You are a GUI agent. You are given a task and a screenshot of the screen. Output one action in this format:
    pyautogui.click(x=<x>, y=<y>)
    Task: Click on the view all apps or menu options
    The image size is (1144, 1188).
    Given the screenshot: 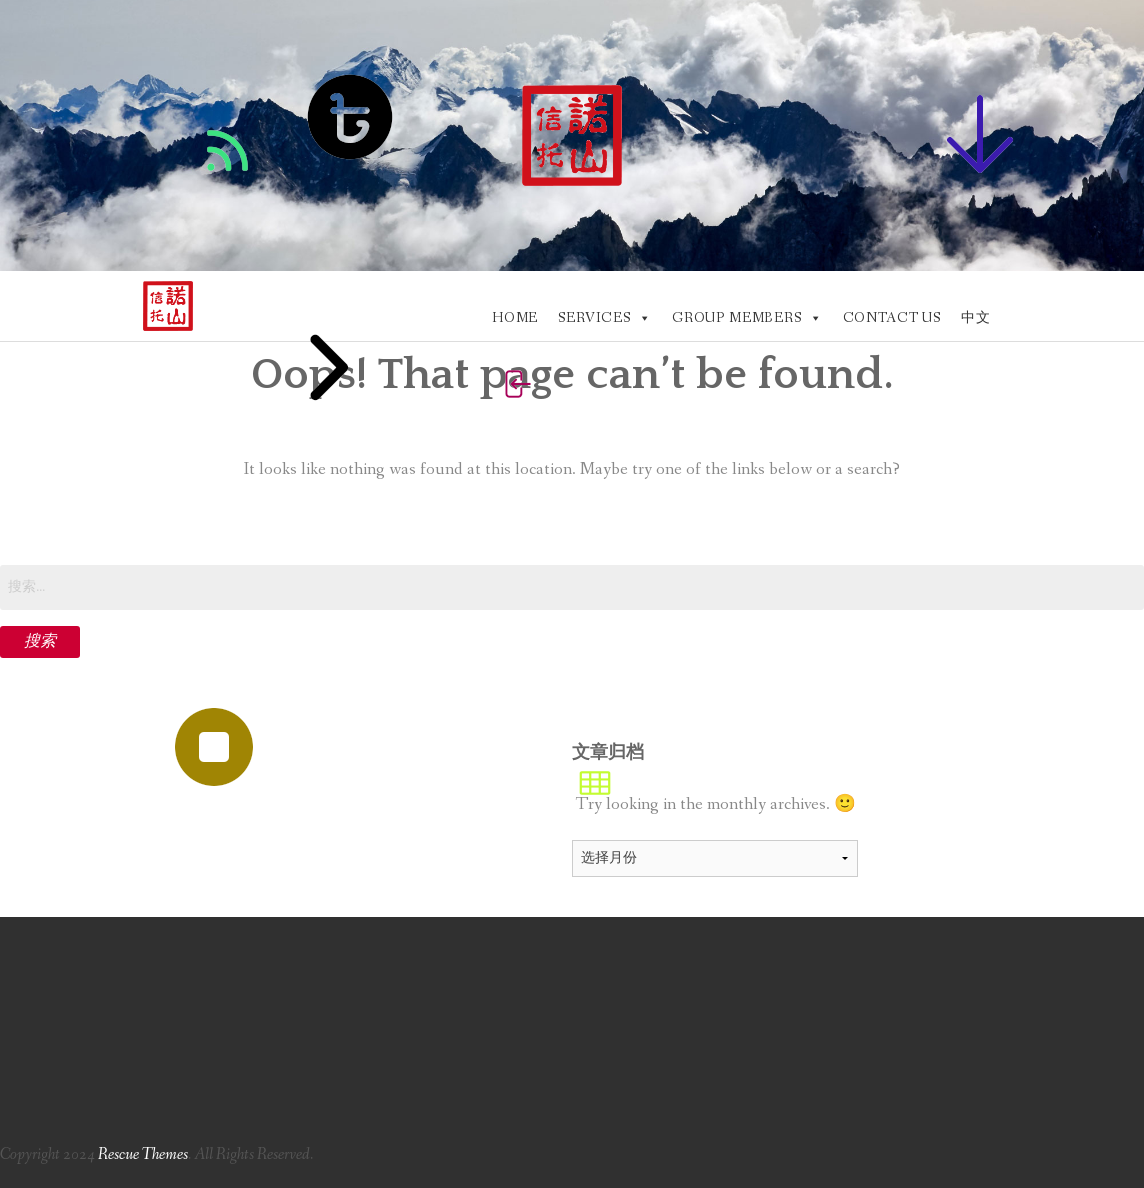 What is the action you would take?
    pyautogui.click(x=595, y=783)
    